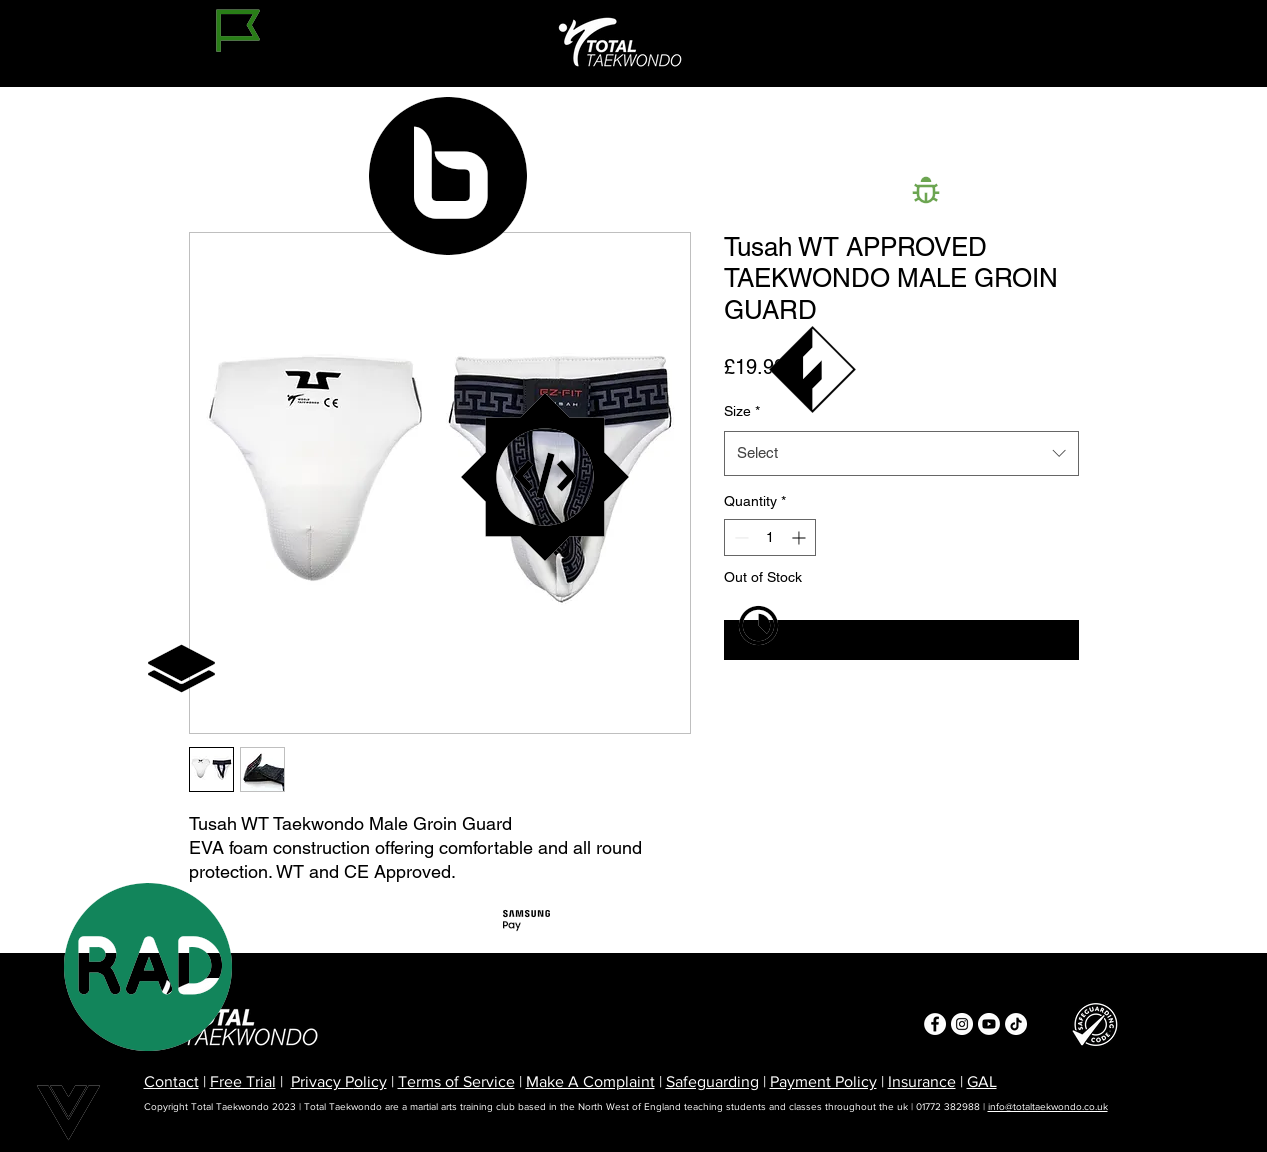 The image size is (1267, 1152). Describe the element at coordinates (148, 967) in the screenshot. I see `launch RAD Studio application` at that location.